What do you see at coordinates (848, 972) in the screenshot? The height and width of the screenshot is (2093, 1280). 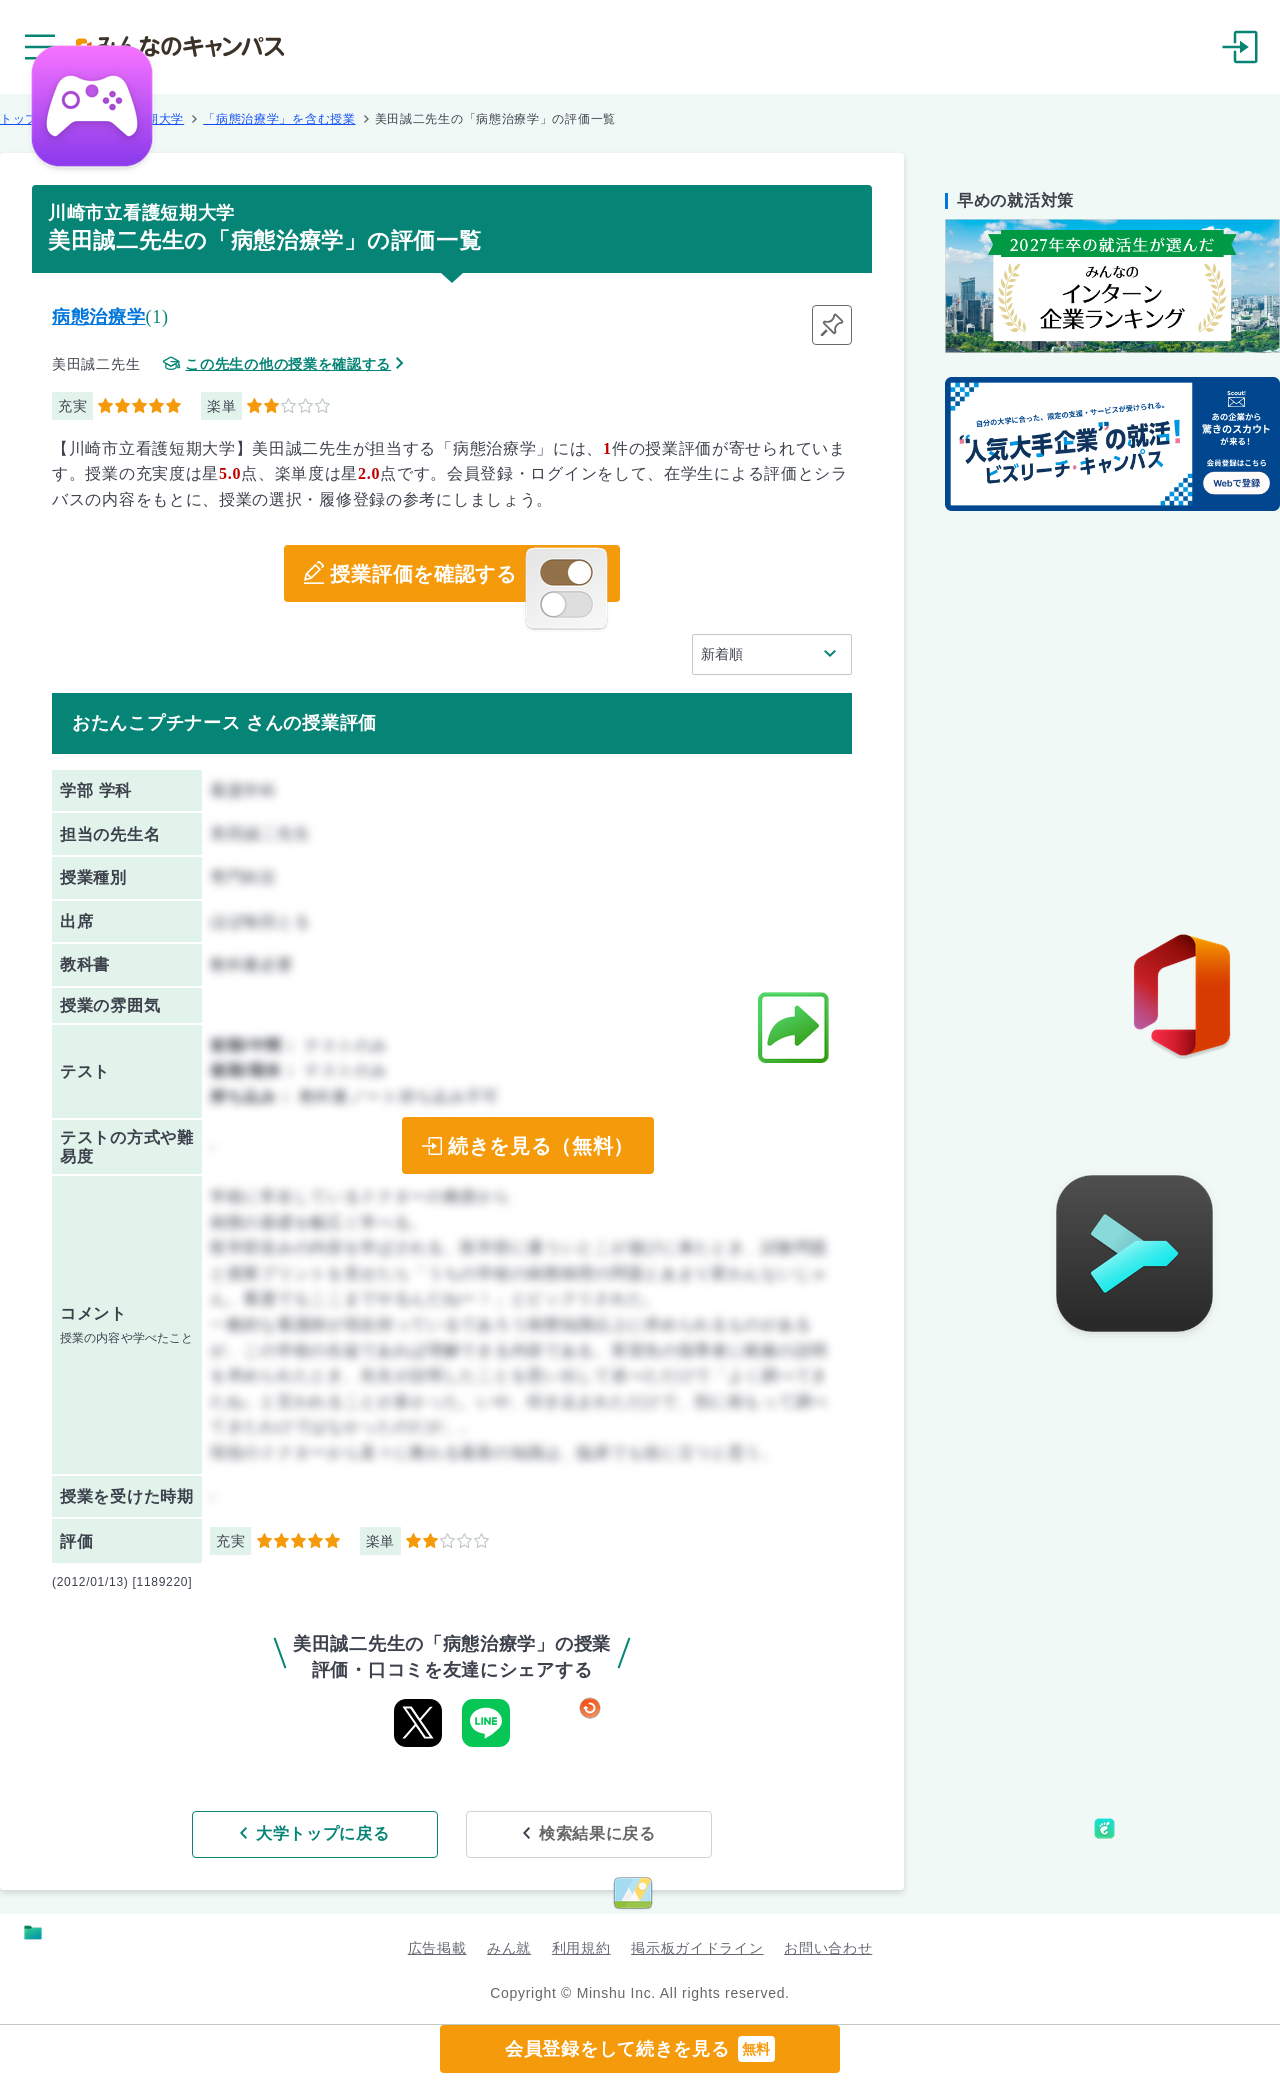 I see `indicates a shared file or folder` at bounding box center [848, 972].